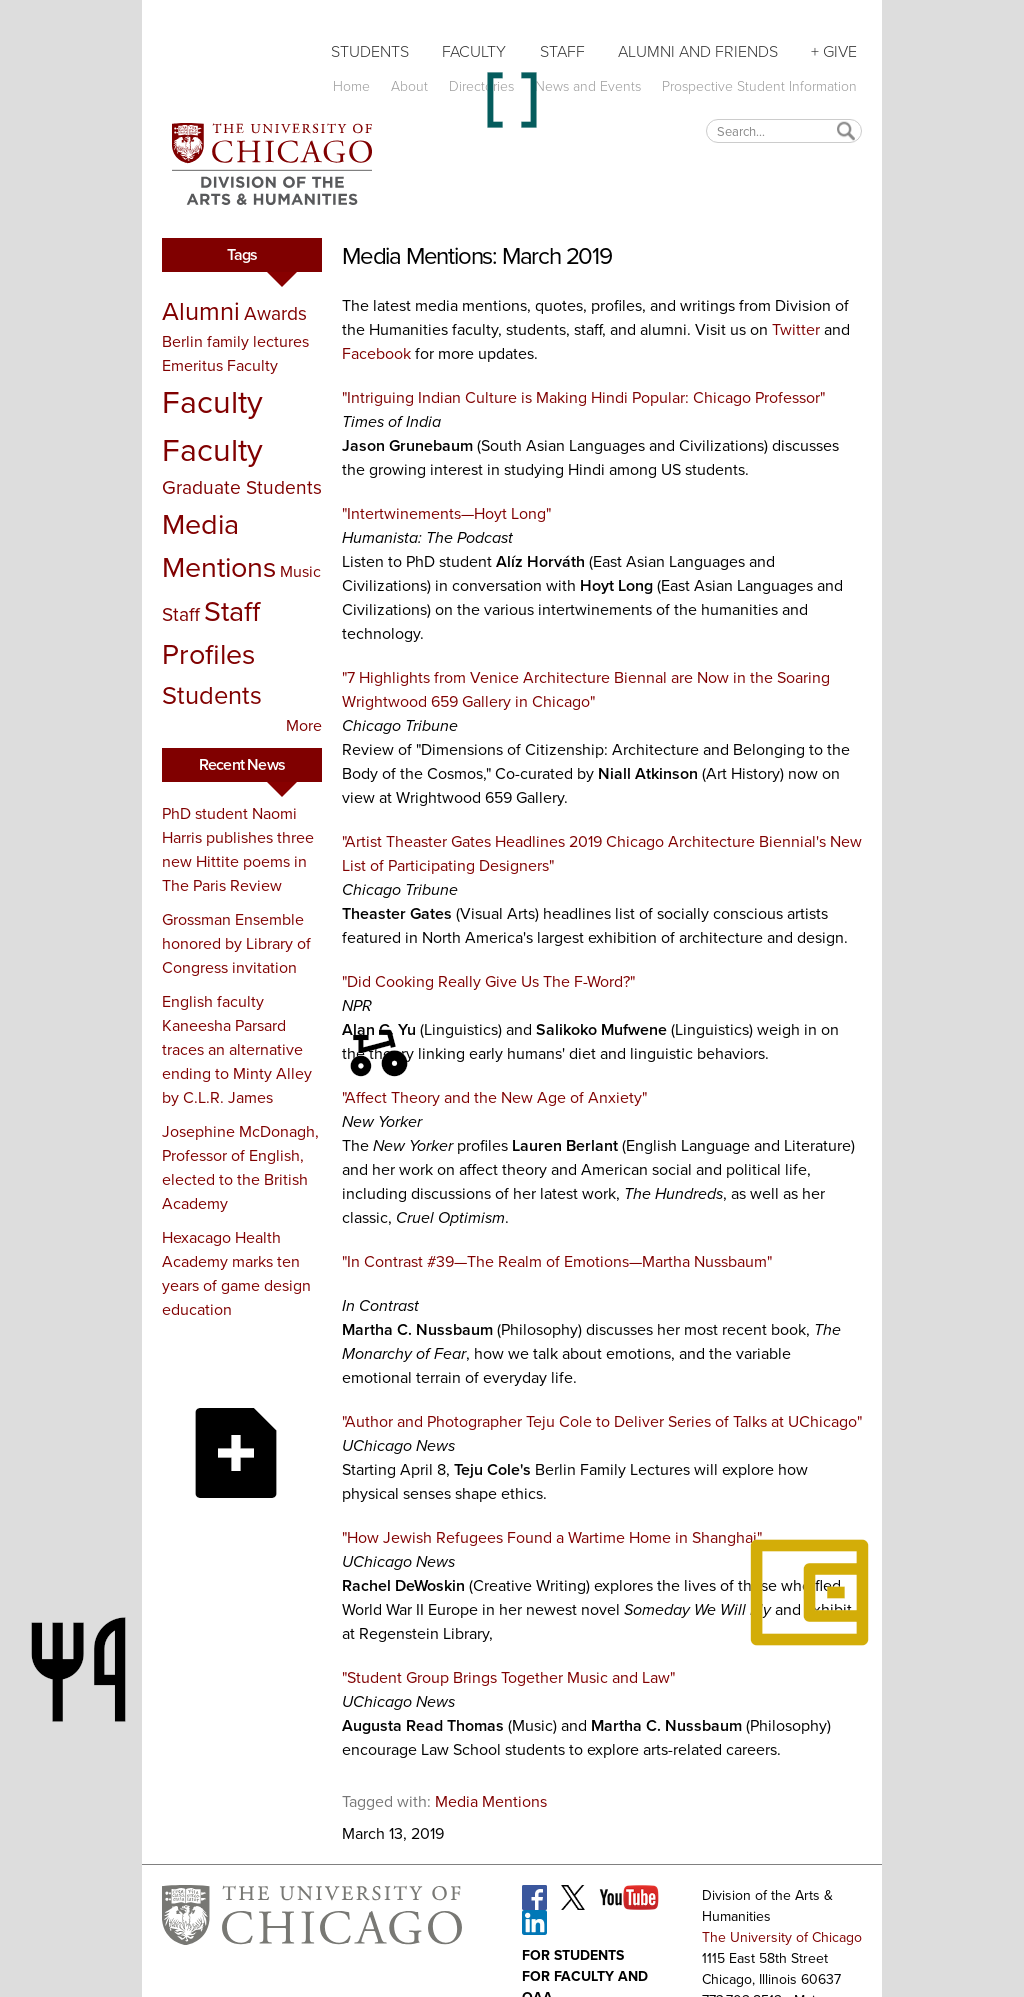  Describe the element at coordinates (809, 1592) in the screenshot. I see `access your wallet or payment methods` at that location.